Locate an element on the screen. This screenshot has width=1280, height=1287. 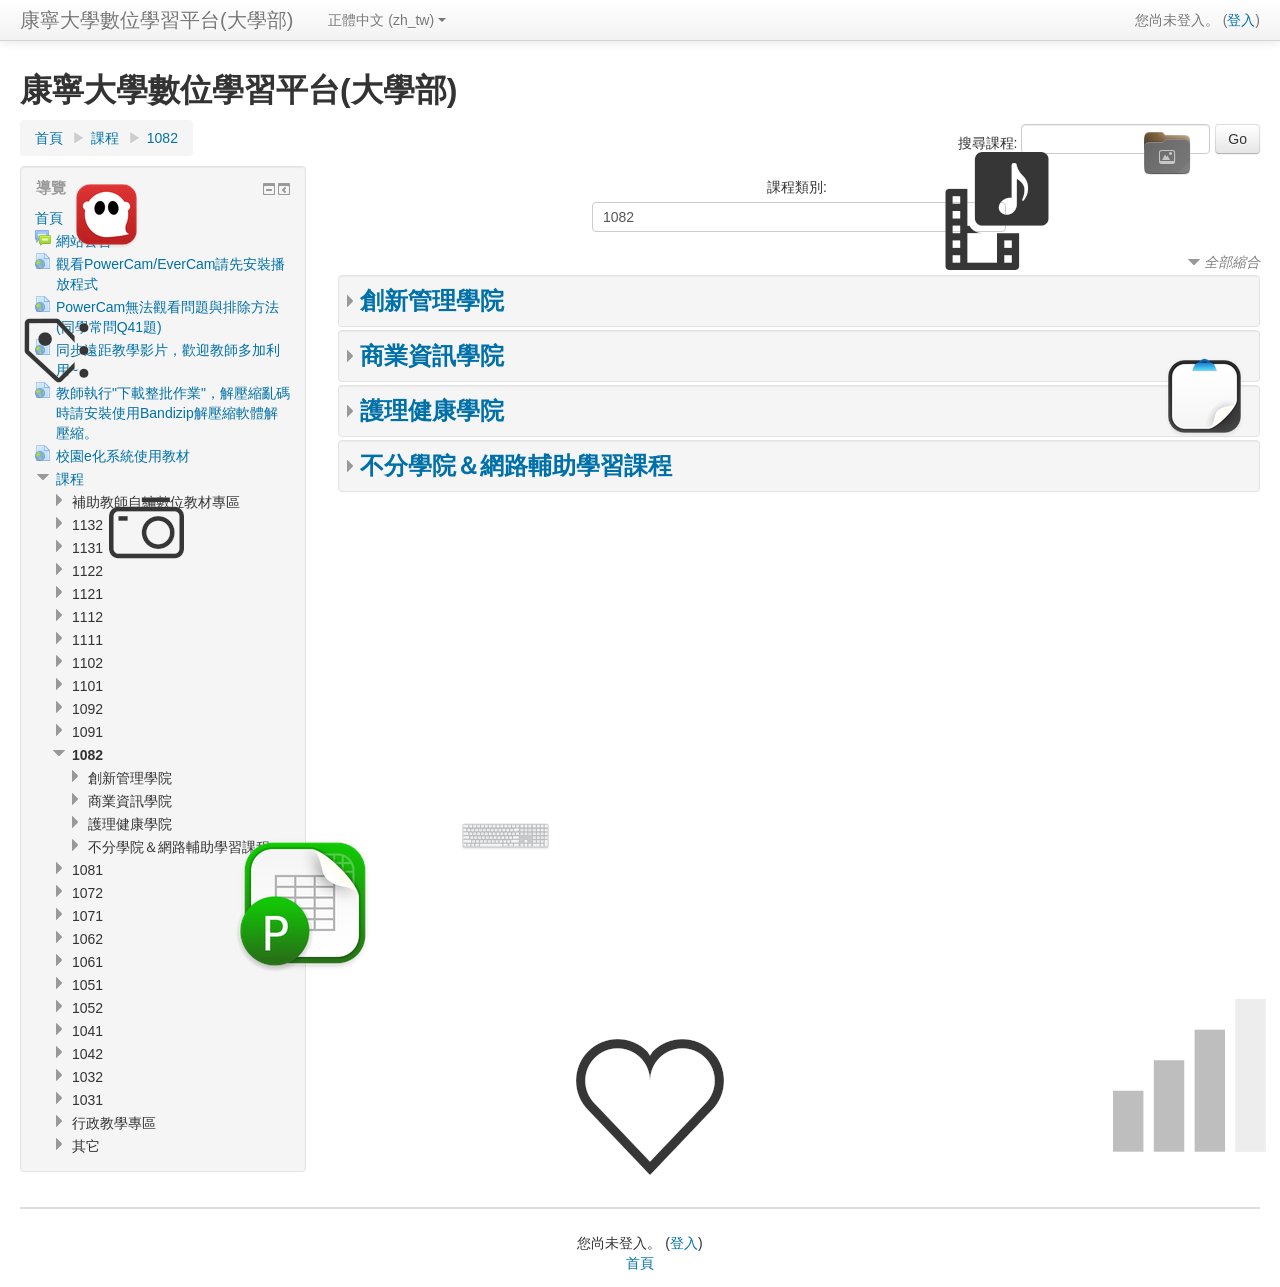
view community or social applications is located at coordinates (650, 1105).